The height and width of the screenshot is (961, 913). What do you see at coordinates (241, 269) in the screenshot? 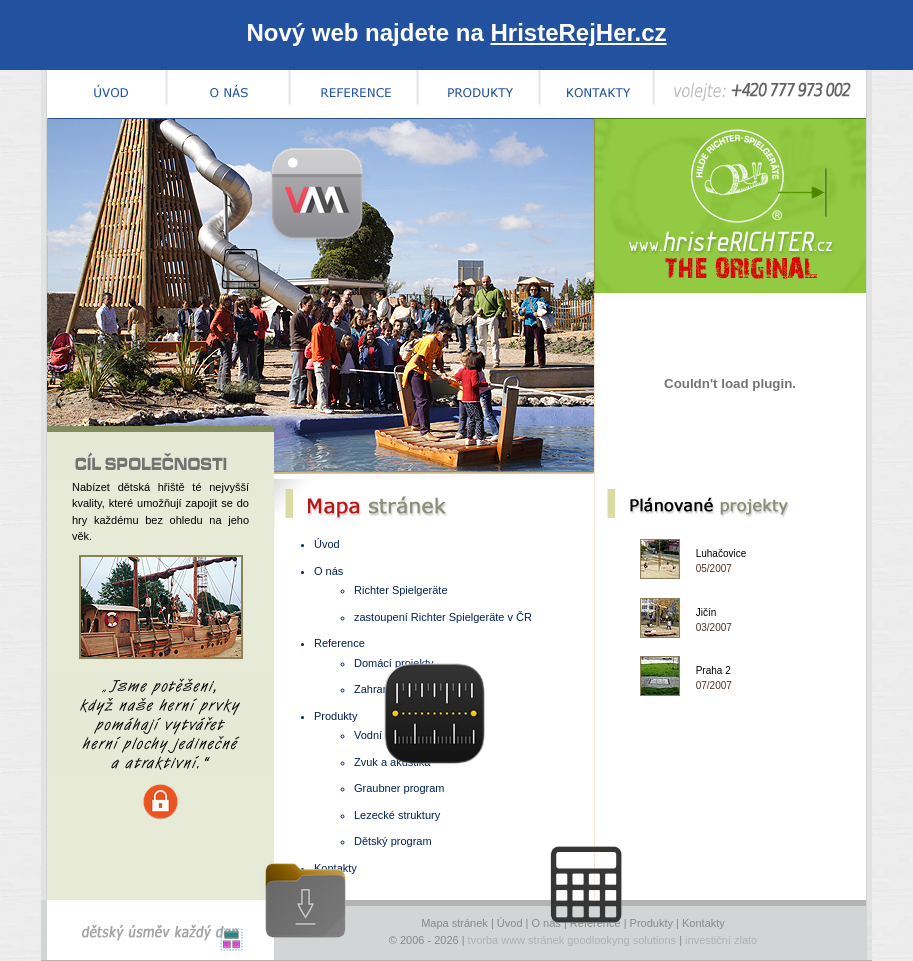
I see `access internal hard drive storage` at bounding box center [241, 269].